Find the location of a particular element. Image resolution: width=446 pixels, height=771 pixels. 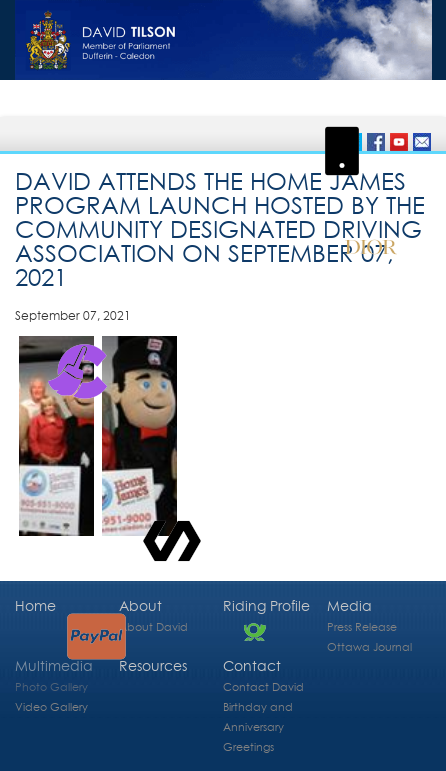

visit the Dior official website is located at coordinates (371, 247).